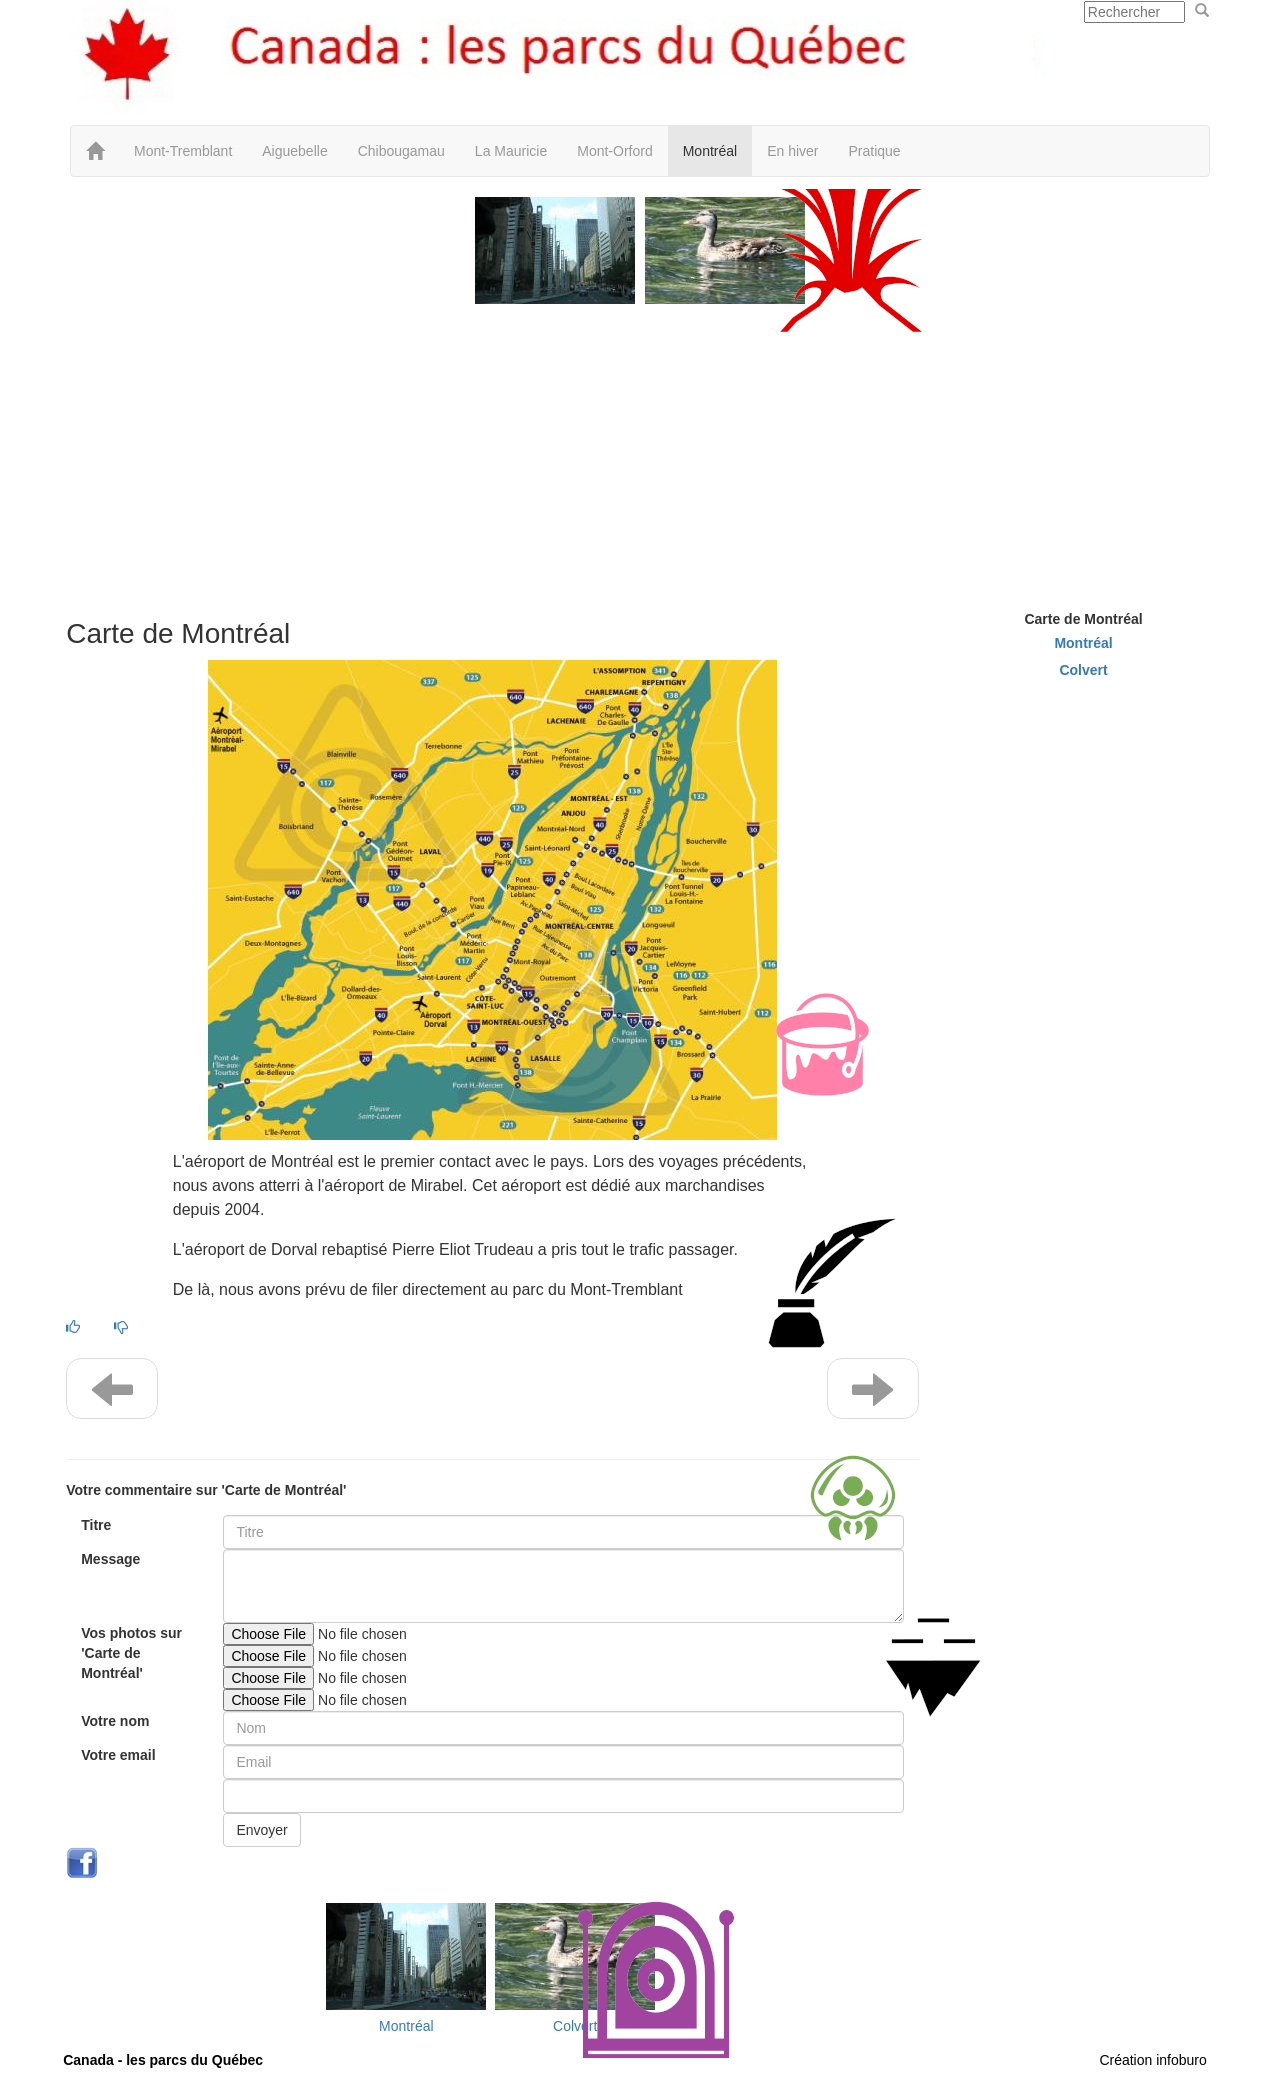  Describe the element at coordinates (853, 1498) in the screenshot. I see `metroid creature icon from the nintendo game series` at that location.